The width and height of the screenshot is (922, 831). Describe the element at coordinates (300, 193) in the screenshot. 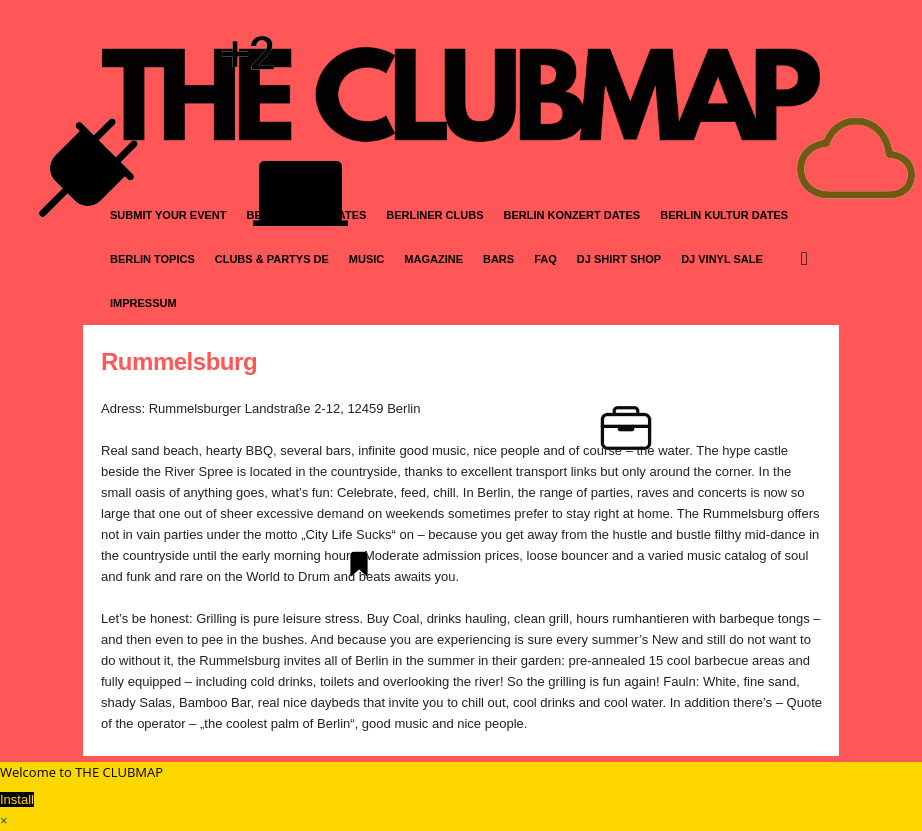

I see `switch to desktop view` at that location.